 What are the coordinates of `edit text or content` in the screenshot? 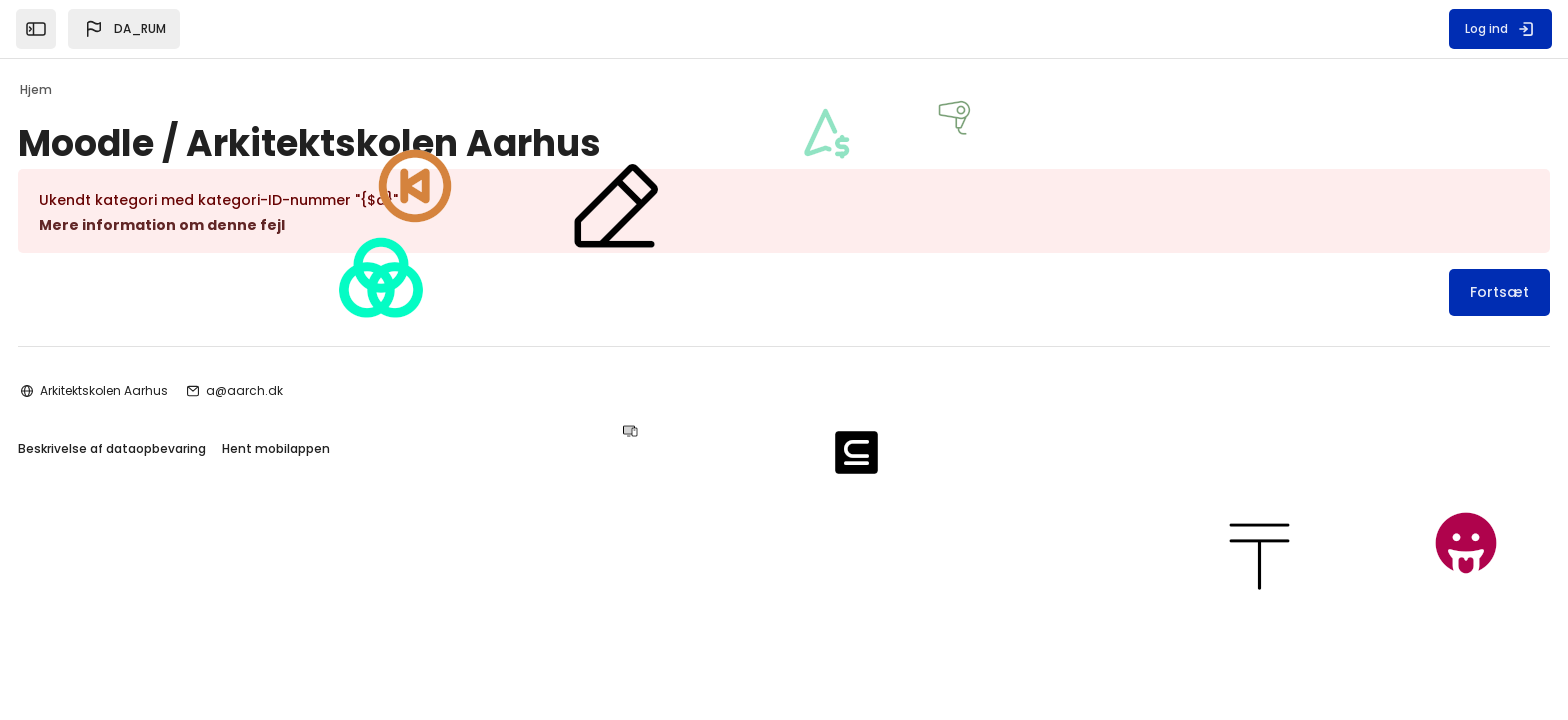 It's located at (614, 207).